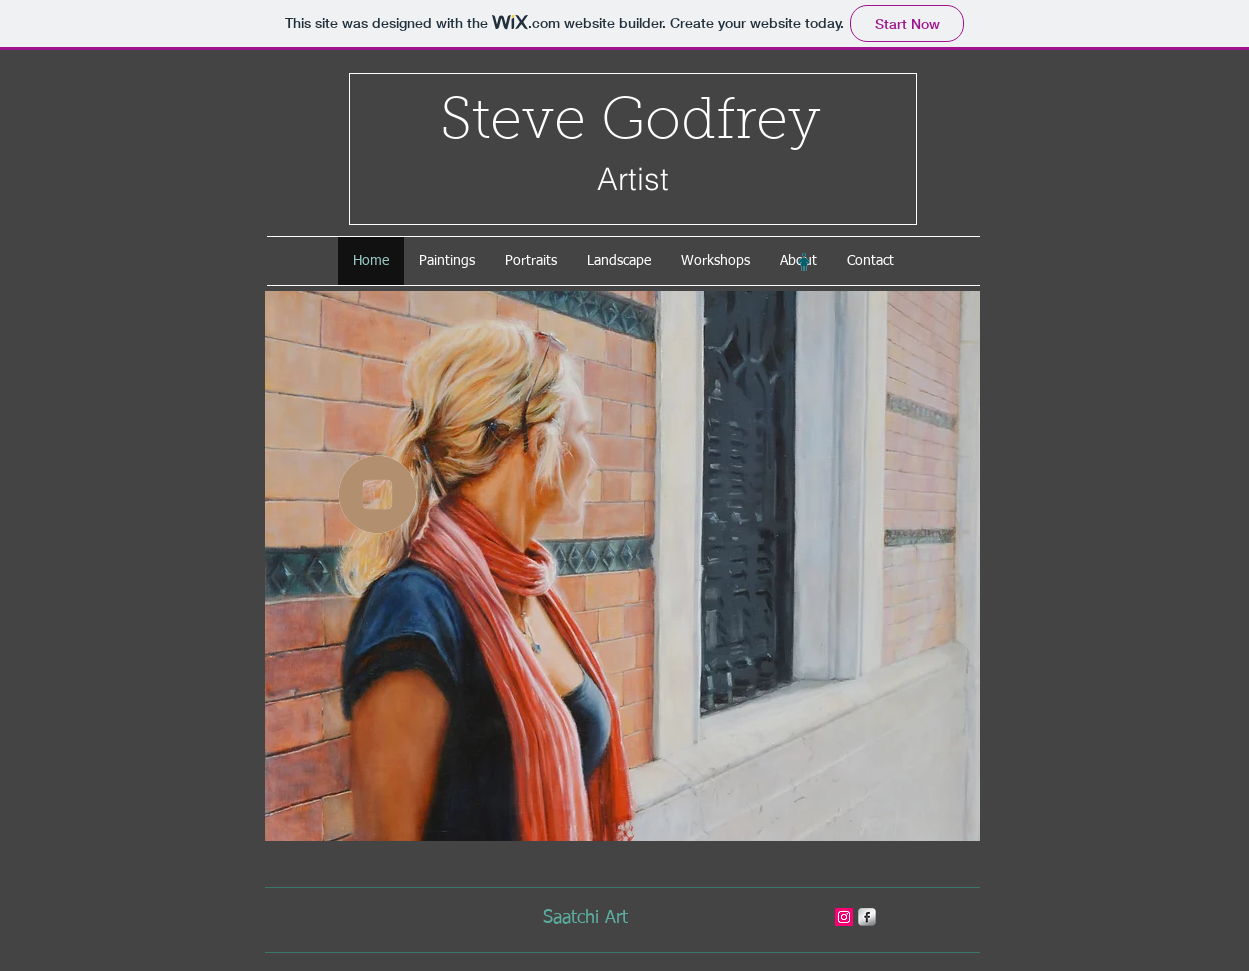 The image size is (1249, 971). Describe the element at coordinates (804, 262) in the screenshot. I see `indicates female or women's restroom` at that location.